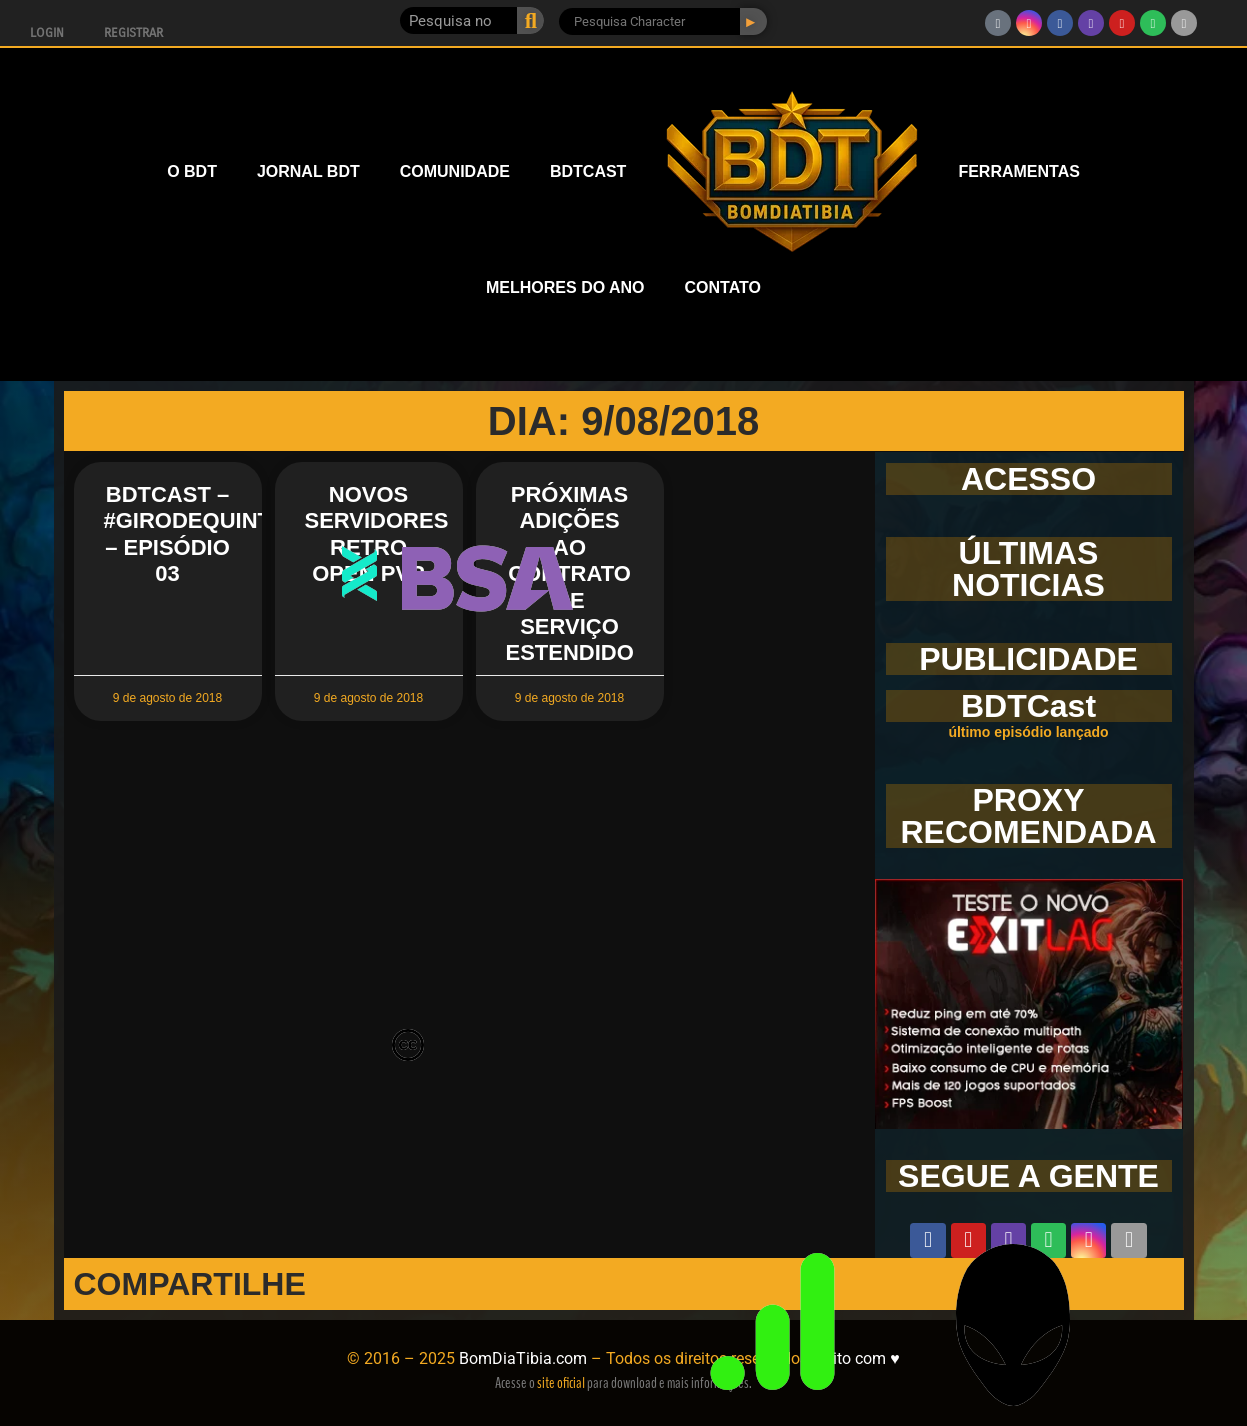 This screenshot has height=1426, width=1247. Describe the element at coordinates (1013, 1325) in the screenshot. I see `Alienware brand logo` at that location.